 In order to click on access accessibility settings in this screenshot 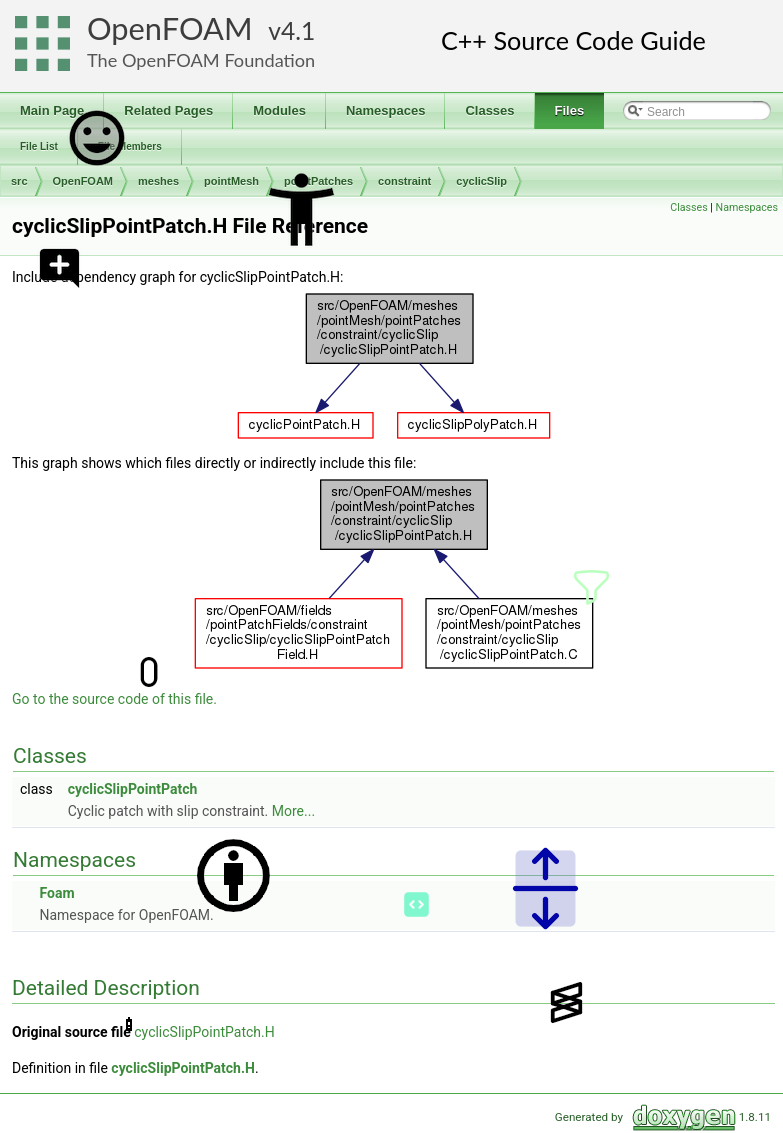, I will do `click(301, 209)`.